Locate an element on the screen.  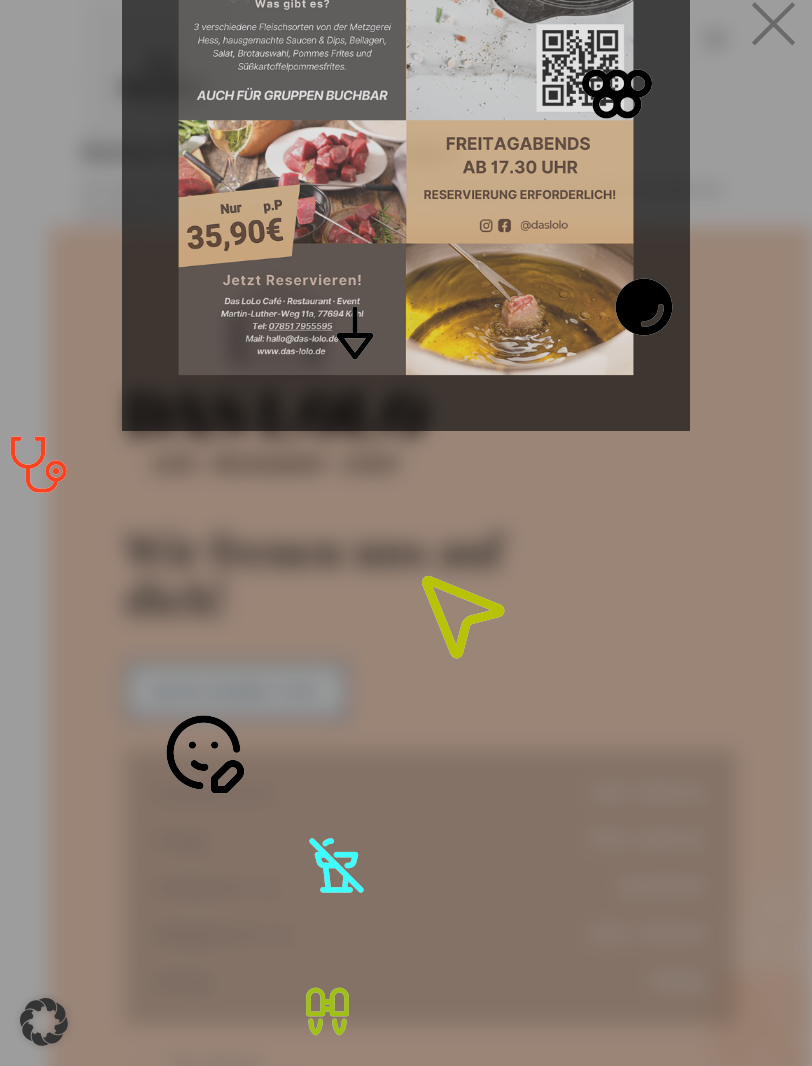
indicates digital ground connection in circuit diagrams is located at coordinates (355, 333).